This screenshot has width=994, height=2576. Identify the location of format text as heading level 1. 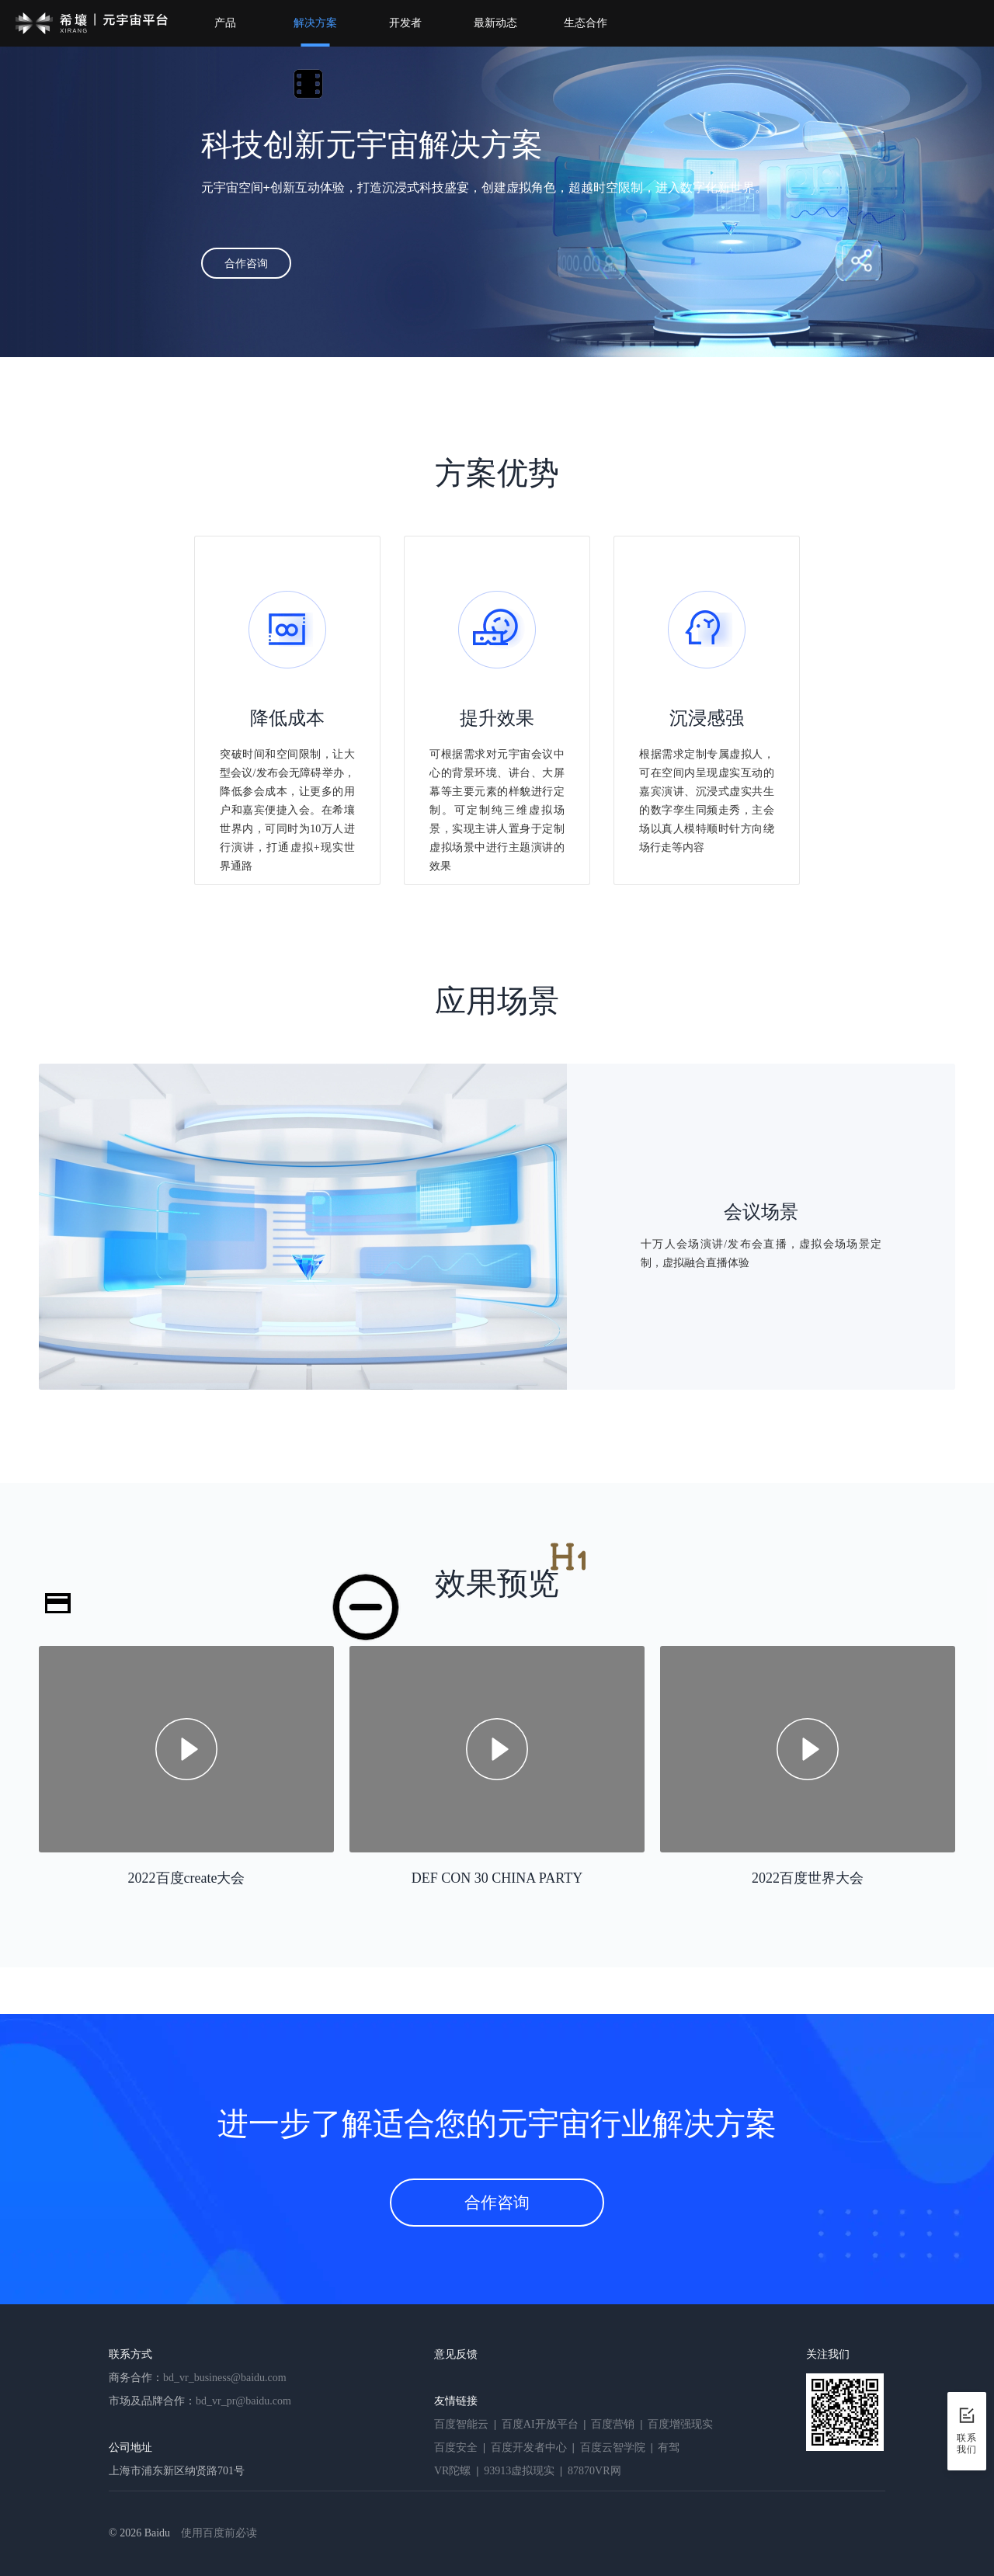
(570, 1557).